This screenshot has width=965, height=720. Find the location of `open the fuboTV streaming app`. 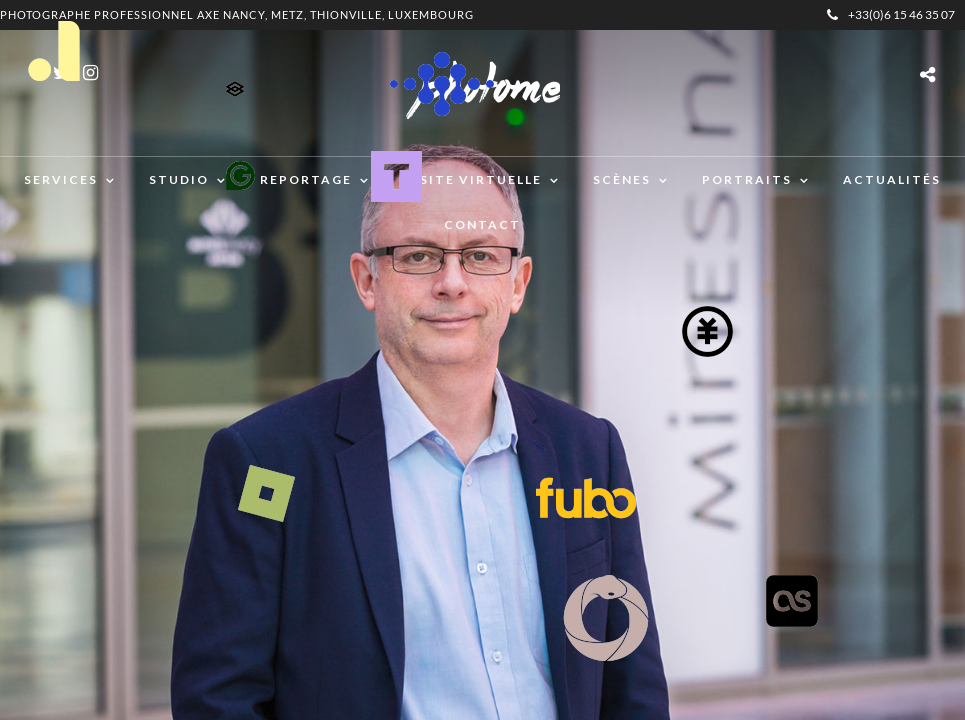

open the fuboTV streaming app is located at coordinates (586, 498).